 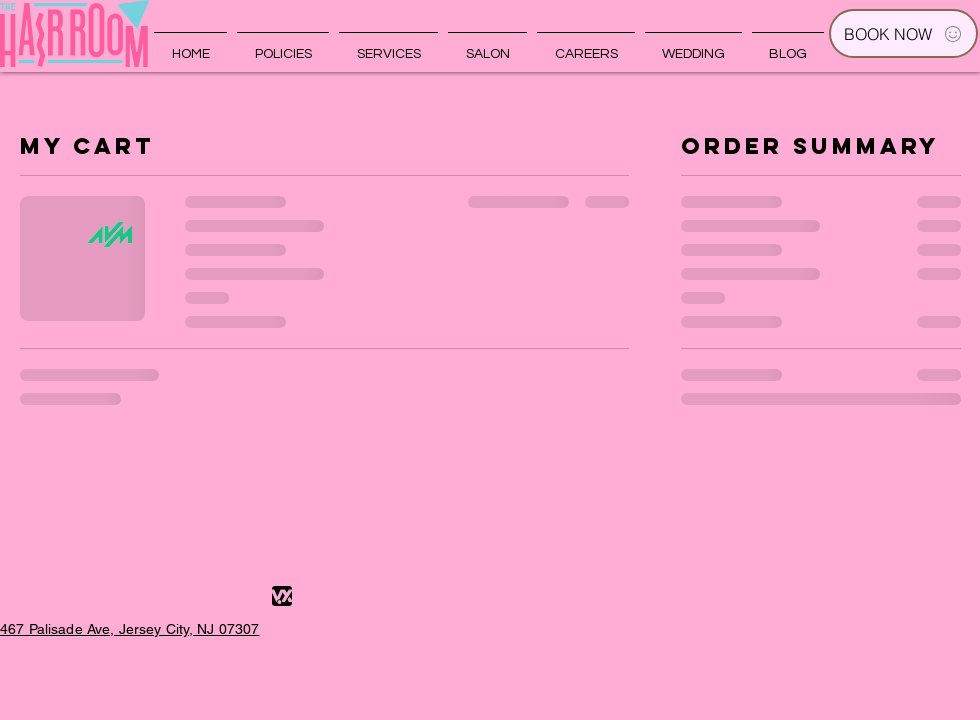 What do you see at coordinates (282, 596) in the screenshot?
I see `eclipse vert.x framework logo` at bounding box center [282, 596].